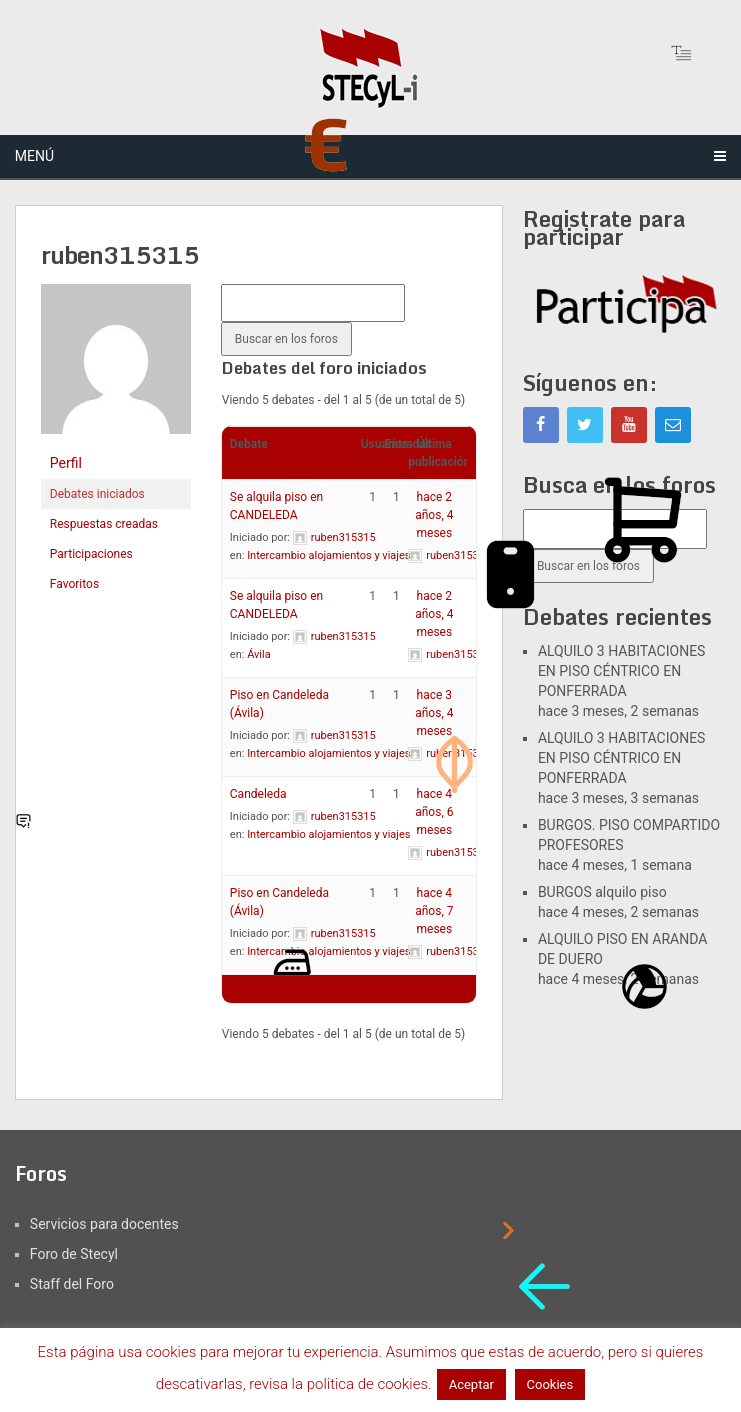 The image size is (741, 1412). What do you see at coordinates (508, 1230) in the screenshot?
I see `navigate to the next item or page` at bounding box center [508, 1230].